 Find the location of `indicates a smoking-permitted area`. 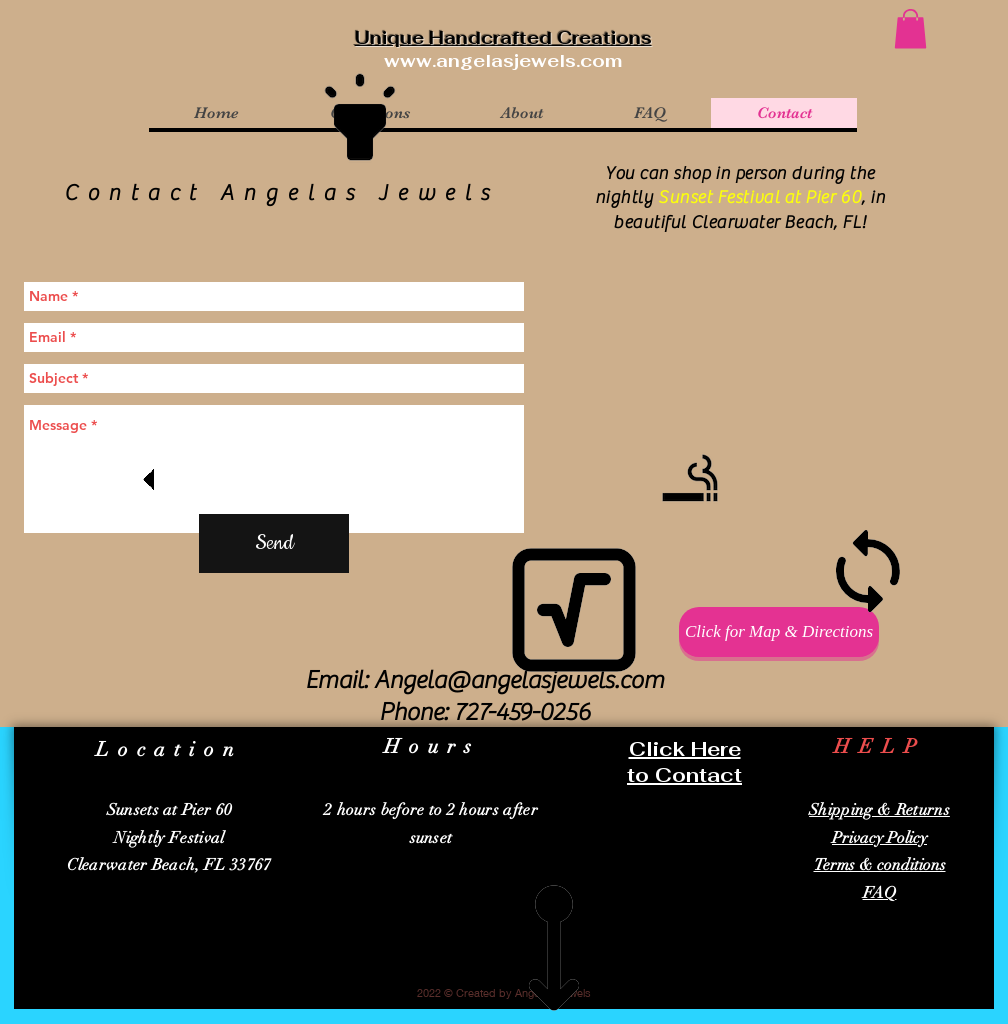

indicates a smoking-permitted area is located at coordinates (690, 482).